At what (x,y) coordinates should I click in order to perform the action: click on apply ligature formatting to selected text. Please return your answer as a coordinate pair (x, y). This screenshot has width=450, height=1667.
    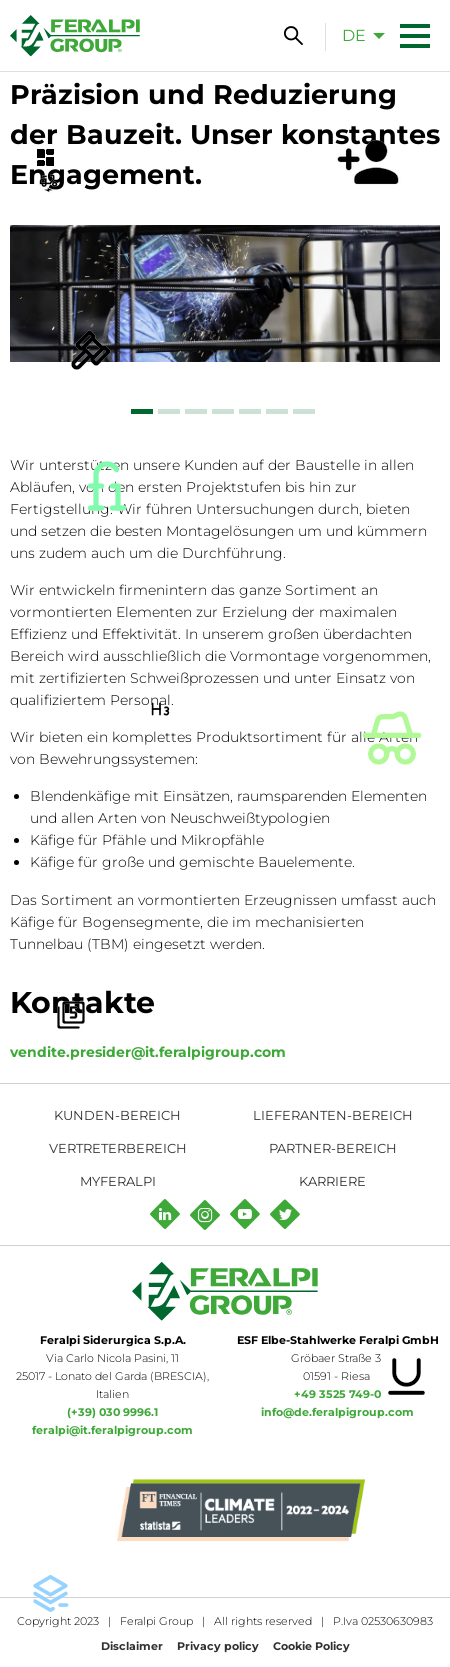
    Looking at the image, I should click on (107, 486).